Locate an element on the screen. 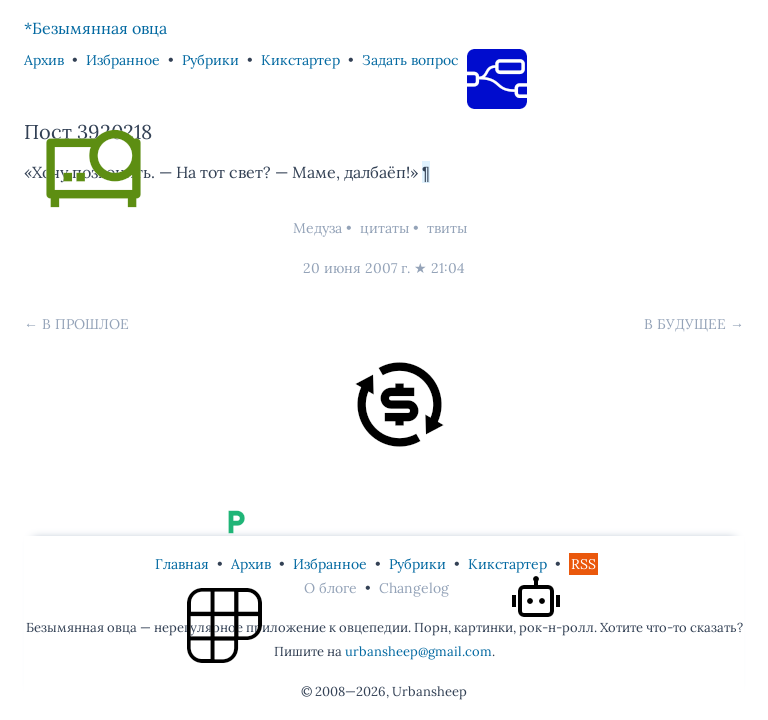 The image size is (768, 720). currency exchange or conversion is located at coordinates (399, 404).